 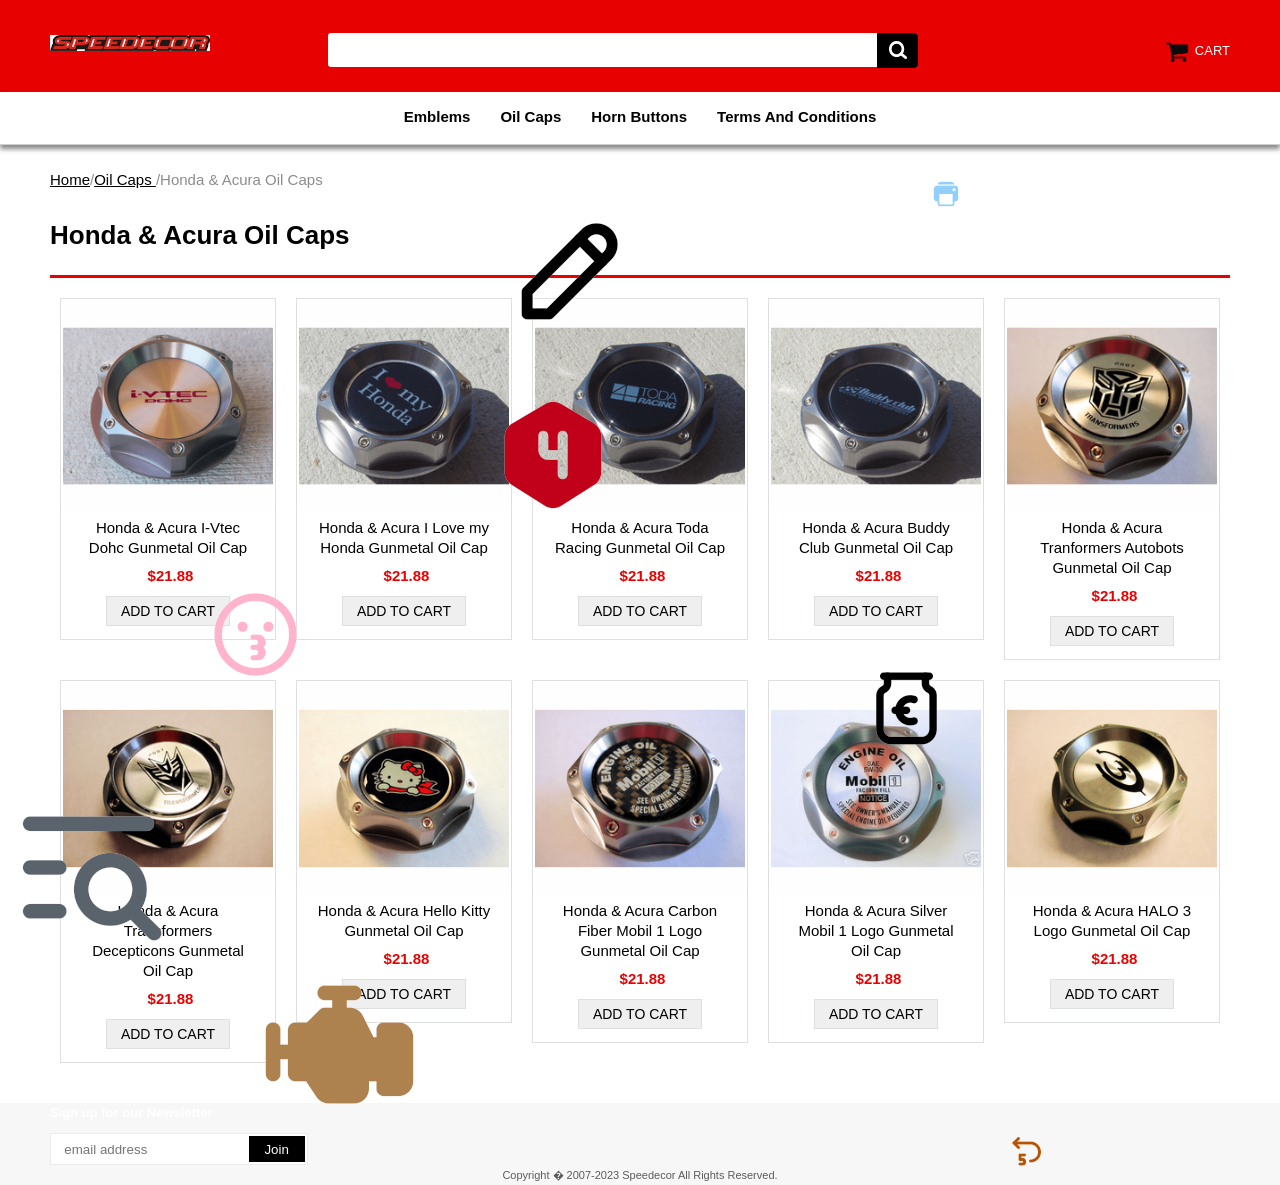 What do you see at coordinates (88, 867) in the screenshot?
I see `search within a list or document` at bounding box center [88, 867].